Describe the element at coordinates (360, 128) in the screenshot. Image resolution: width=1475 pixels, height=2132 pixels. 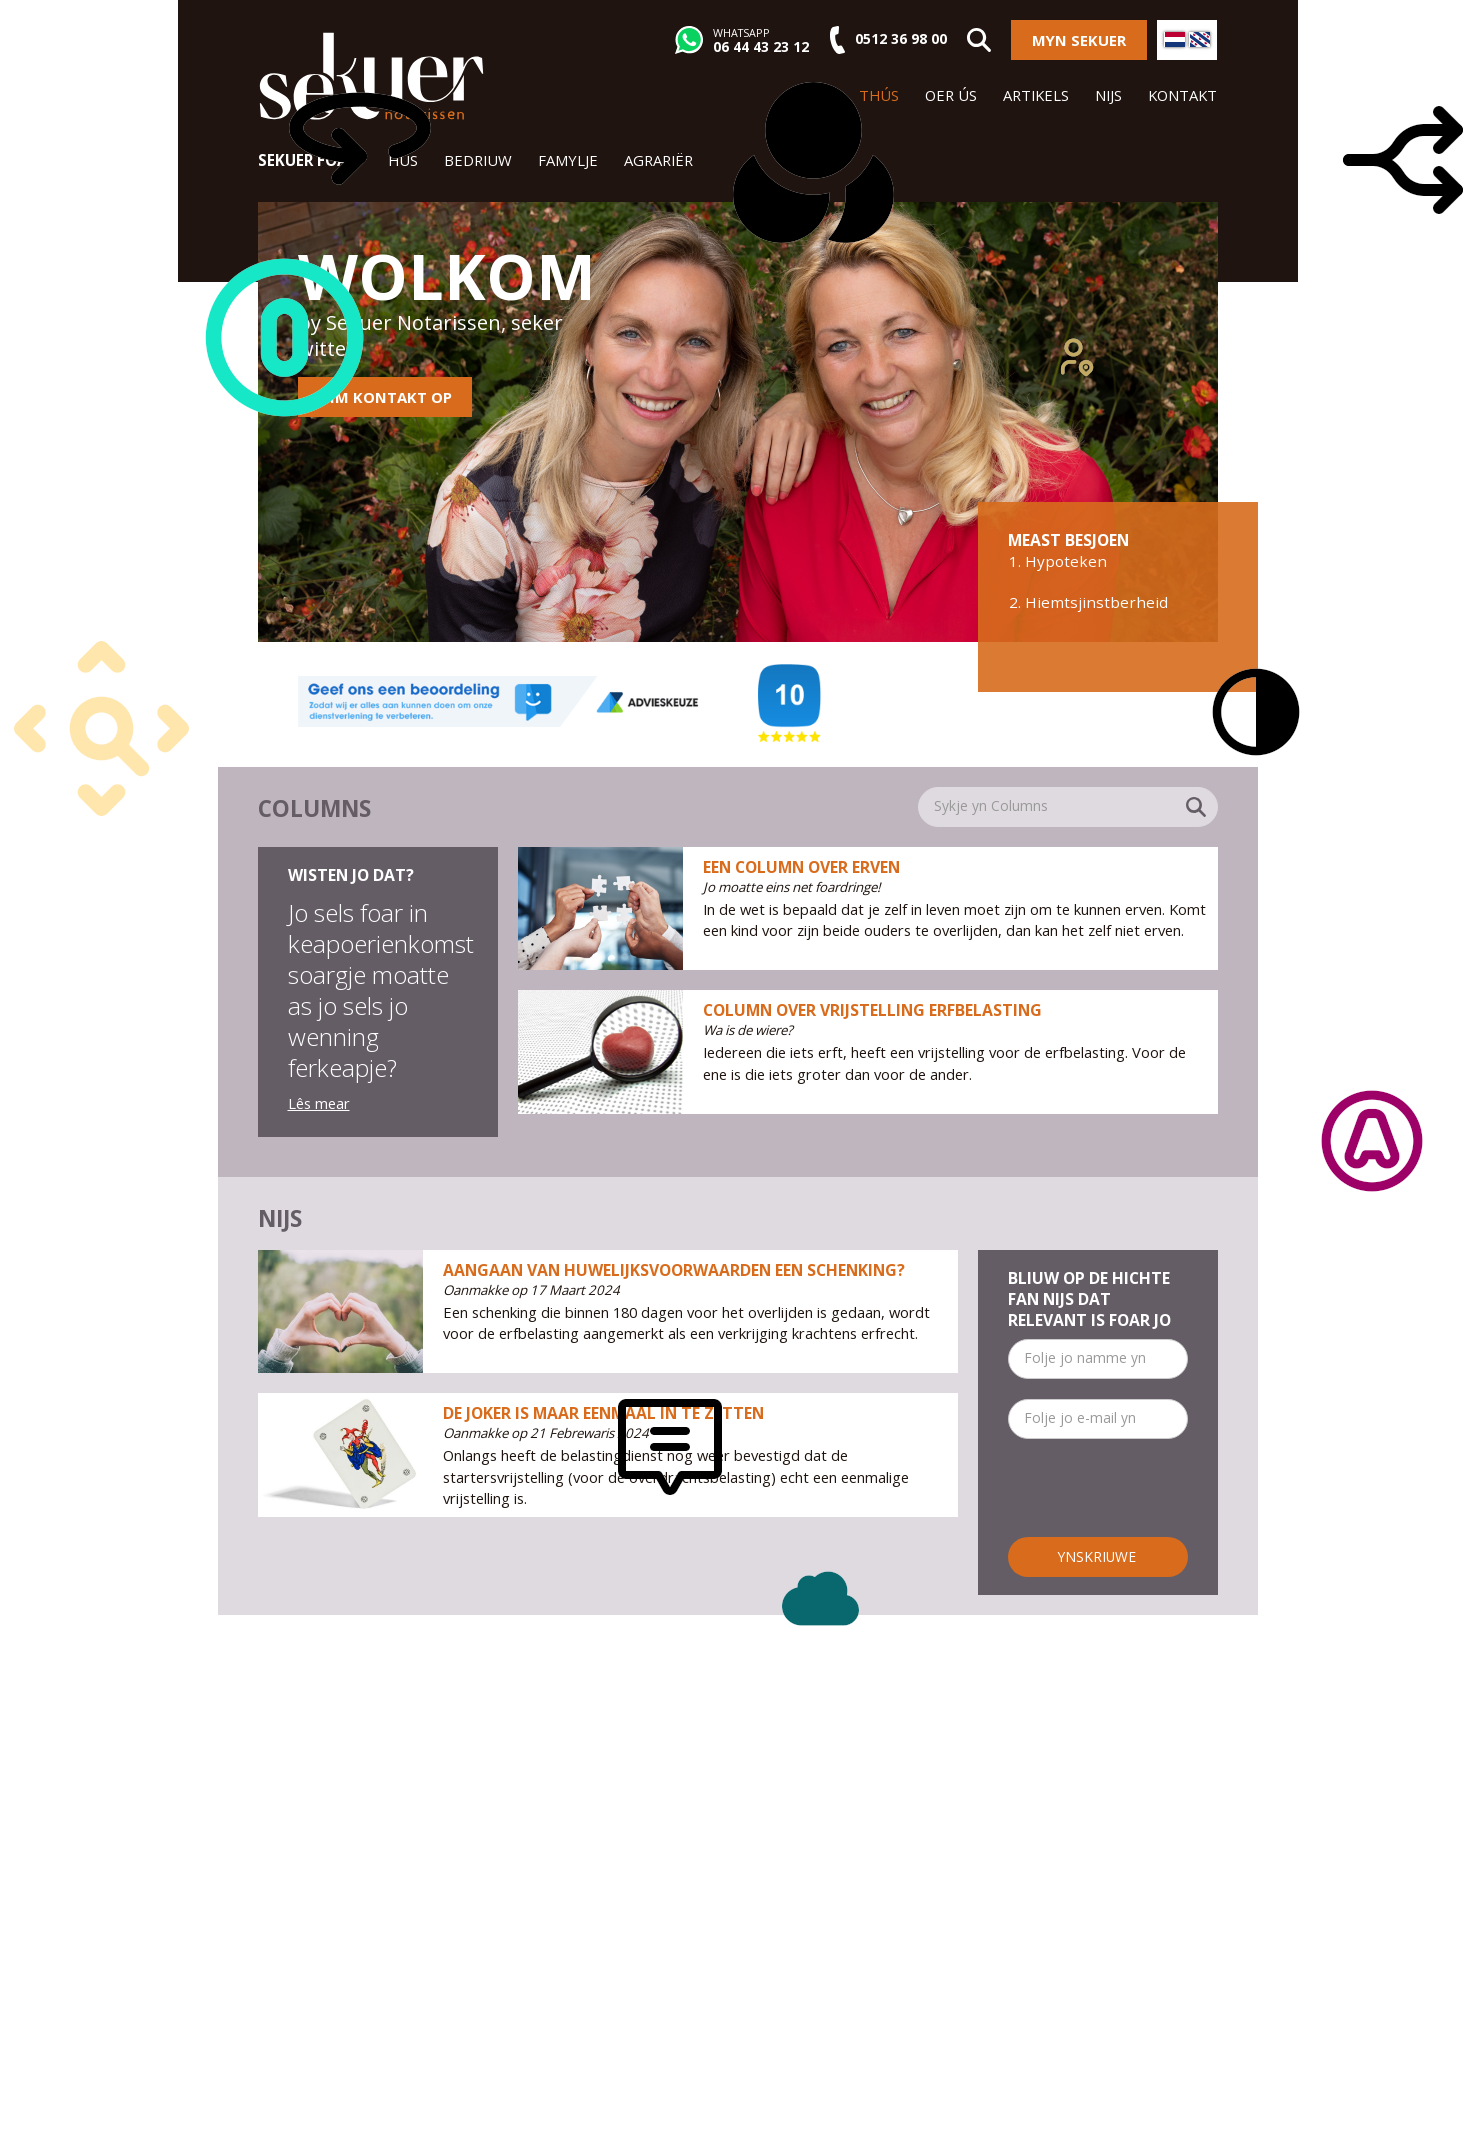
I see `rotate to view 360-degree content` at that location.